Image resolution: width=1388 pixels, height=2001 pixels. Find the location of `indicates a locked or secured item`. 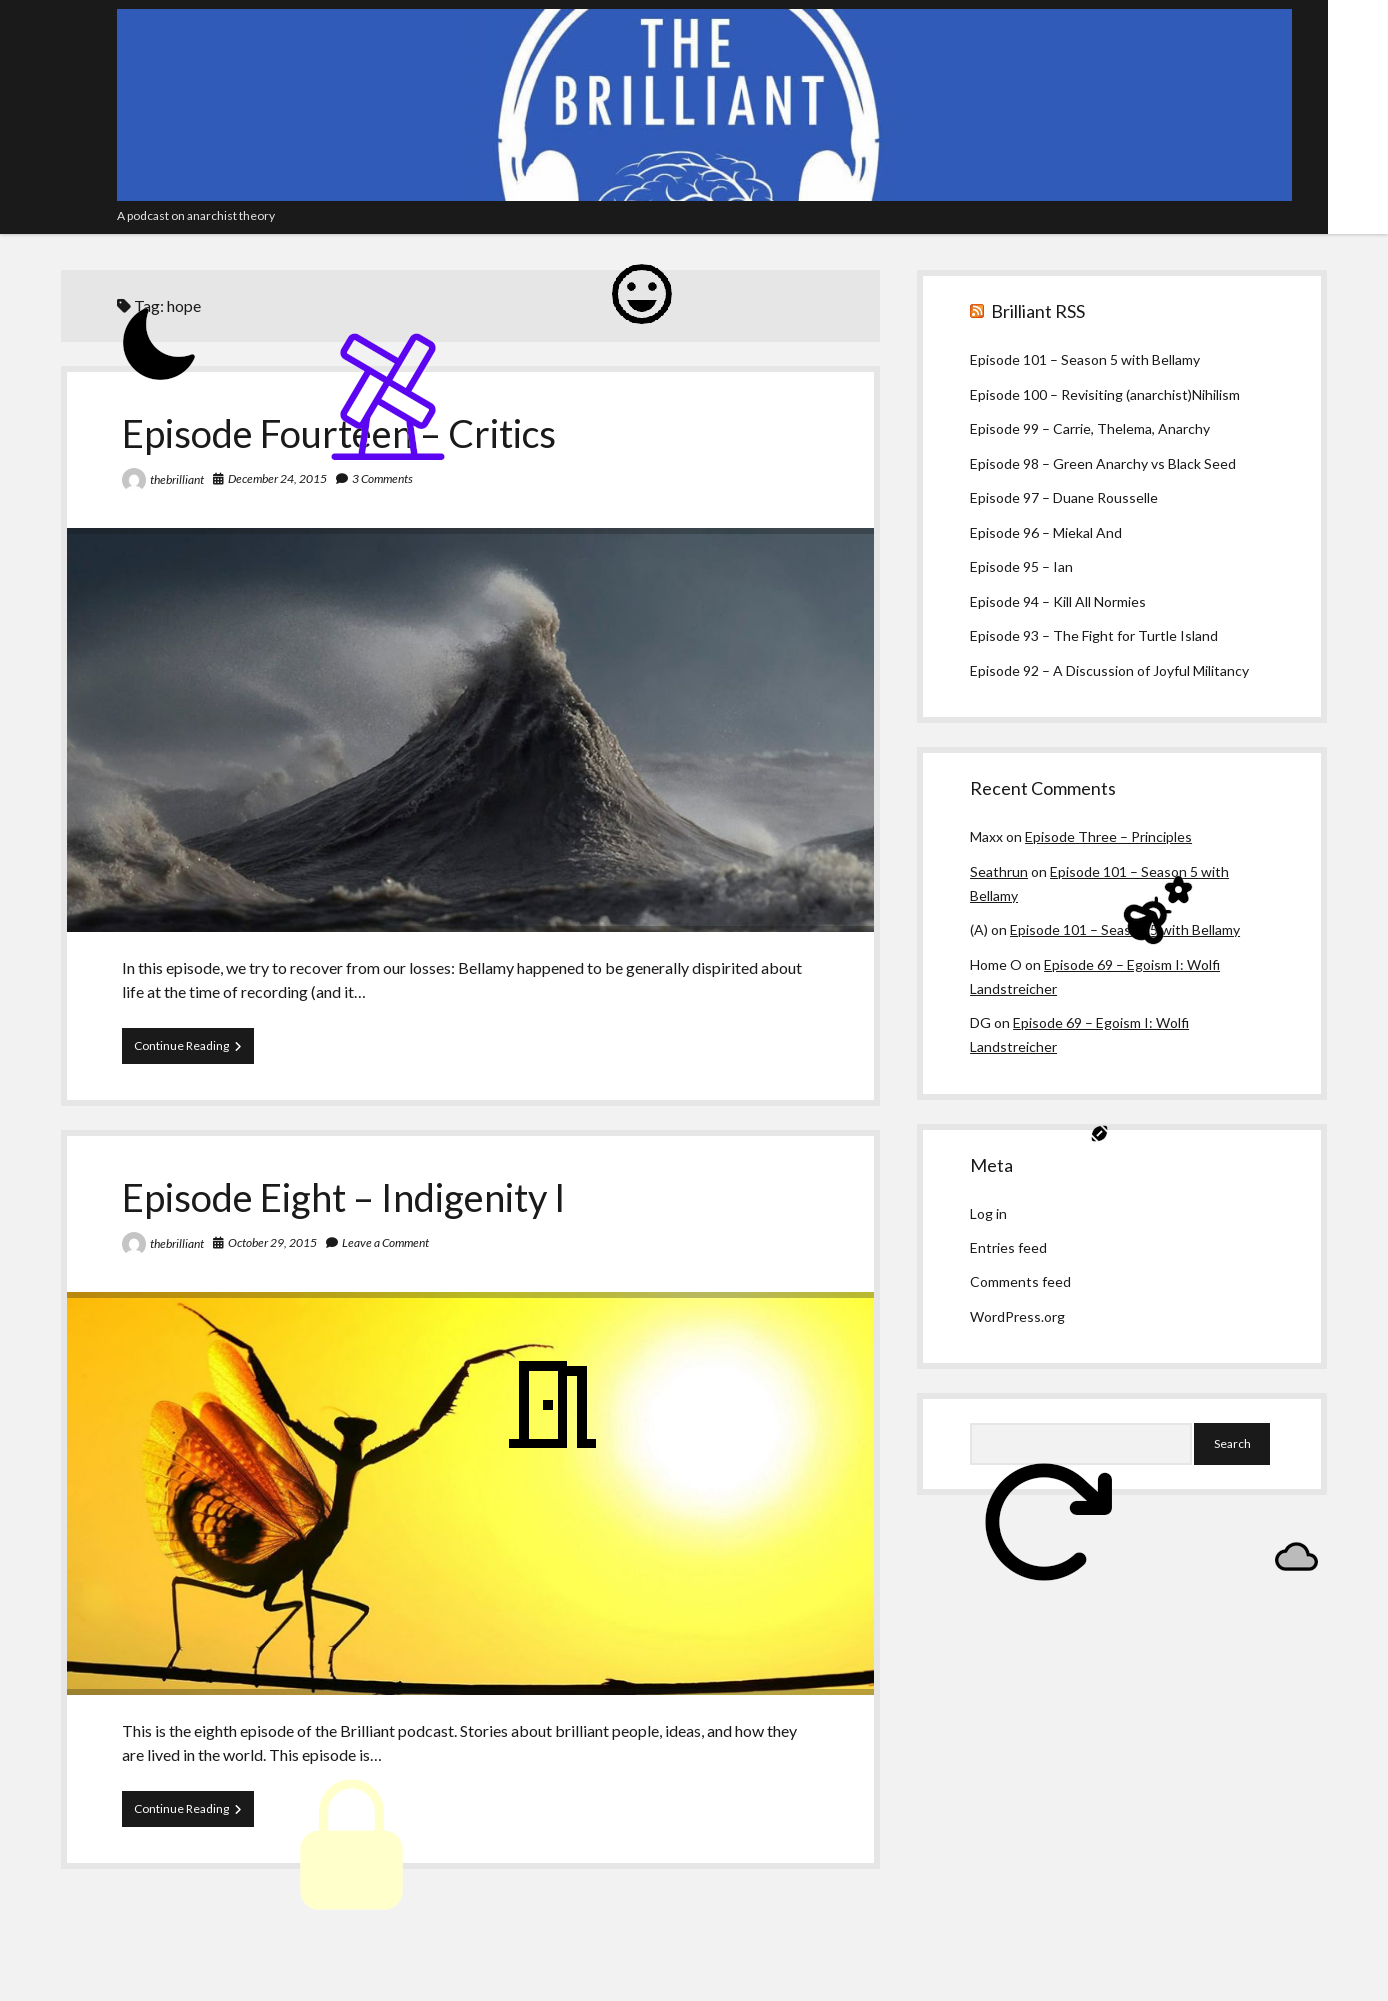

indicates a locked or secured item is located at coordinates (351, 1844).